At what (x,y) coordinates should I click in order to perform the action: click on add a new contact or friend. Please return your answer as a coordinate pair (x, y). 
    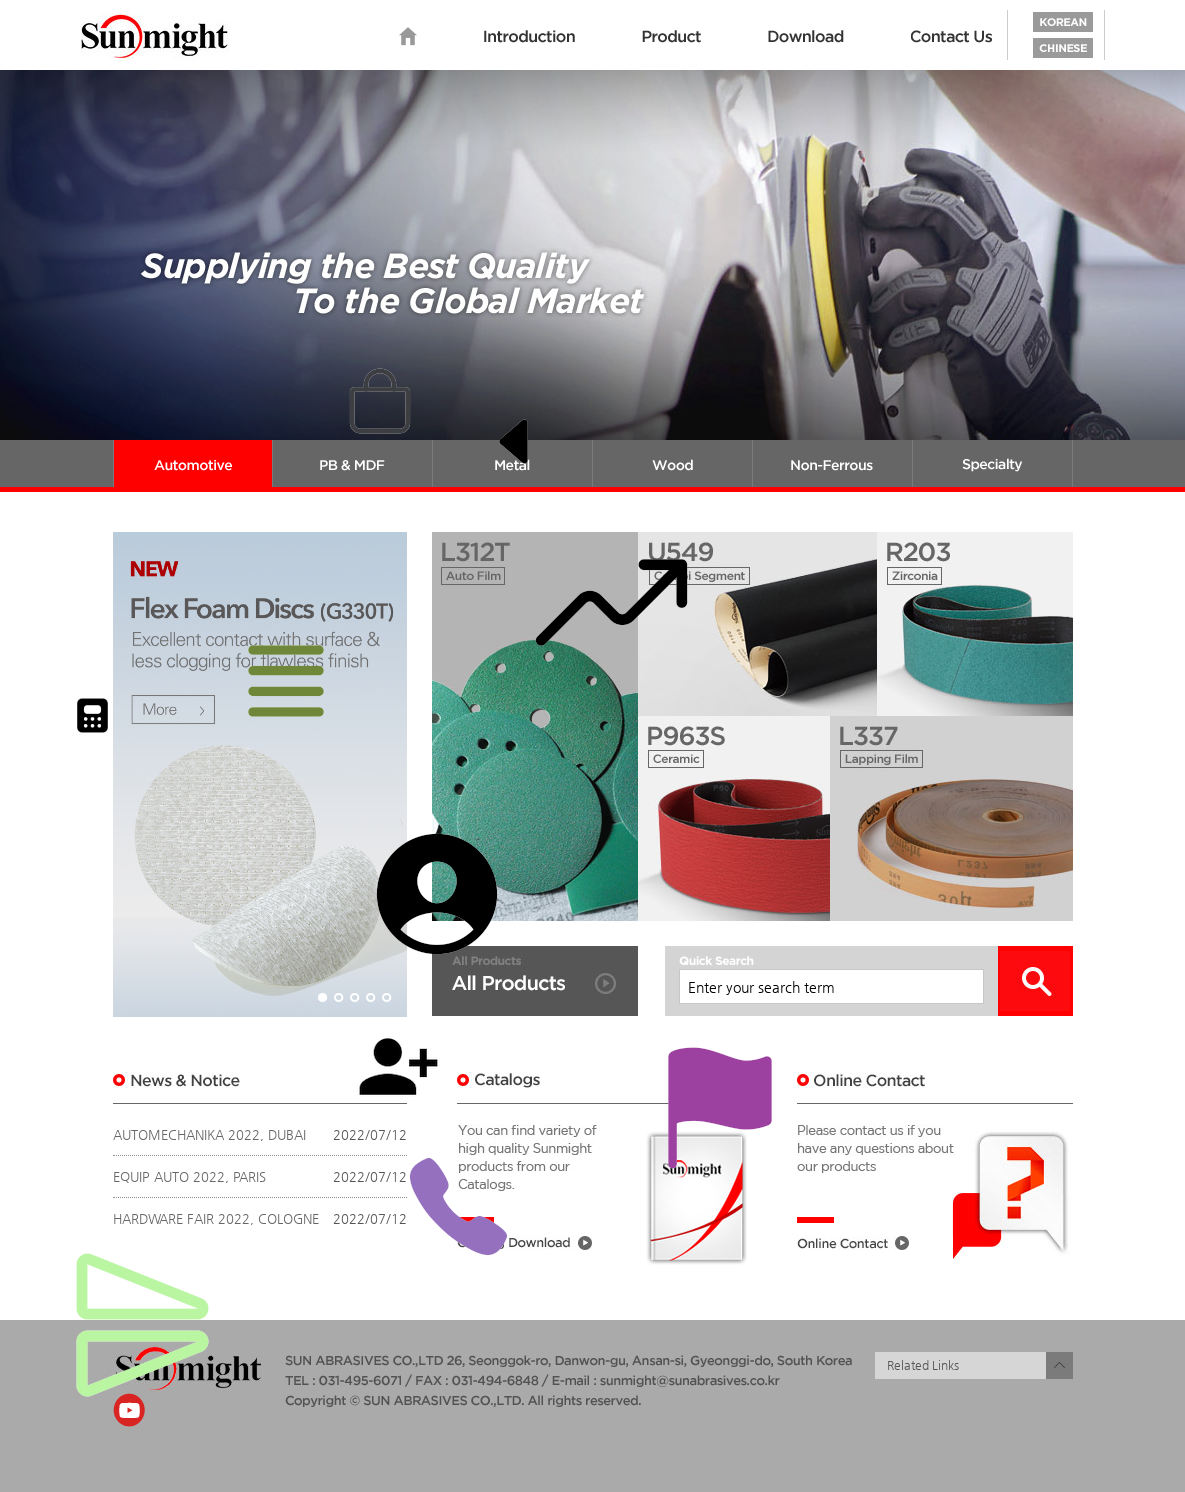
    Looking at the image, I should click on (398, 1066).